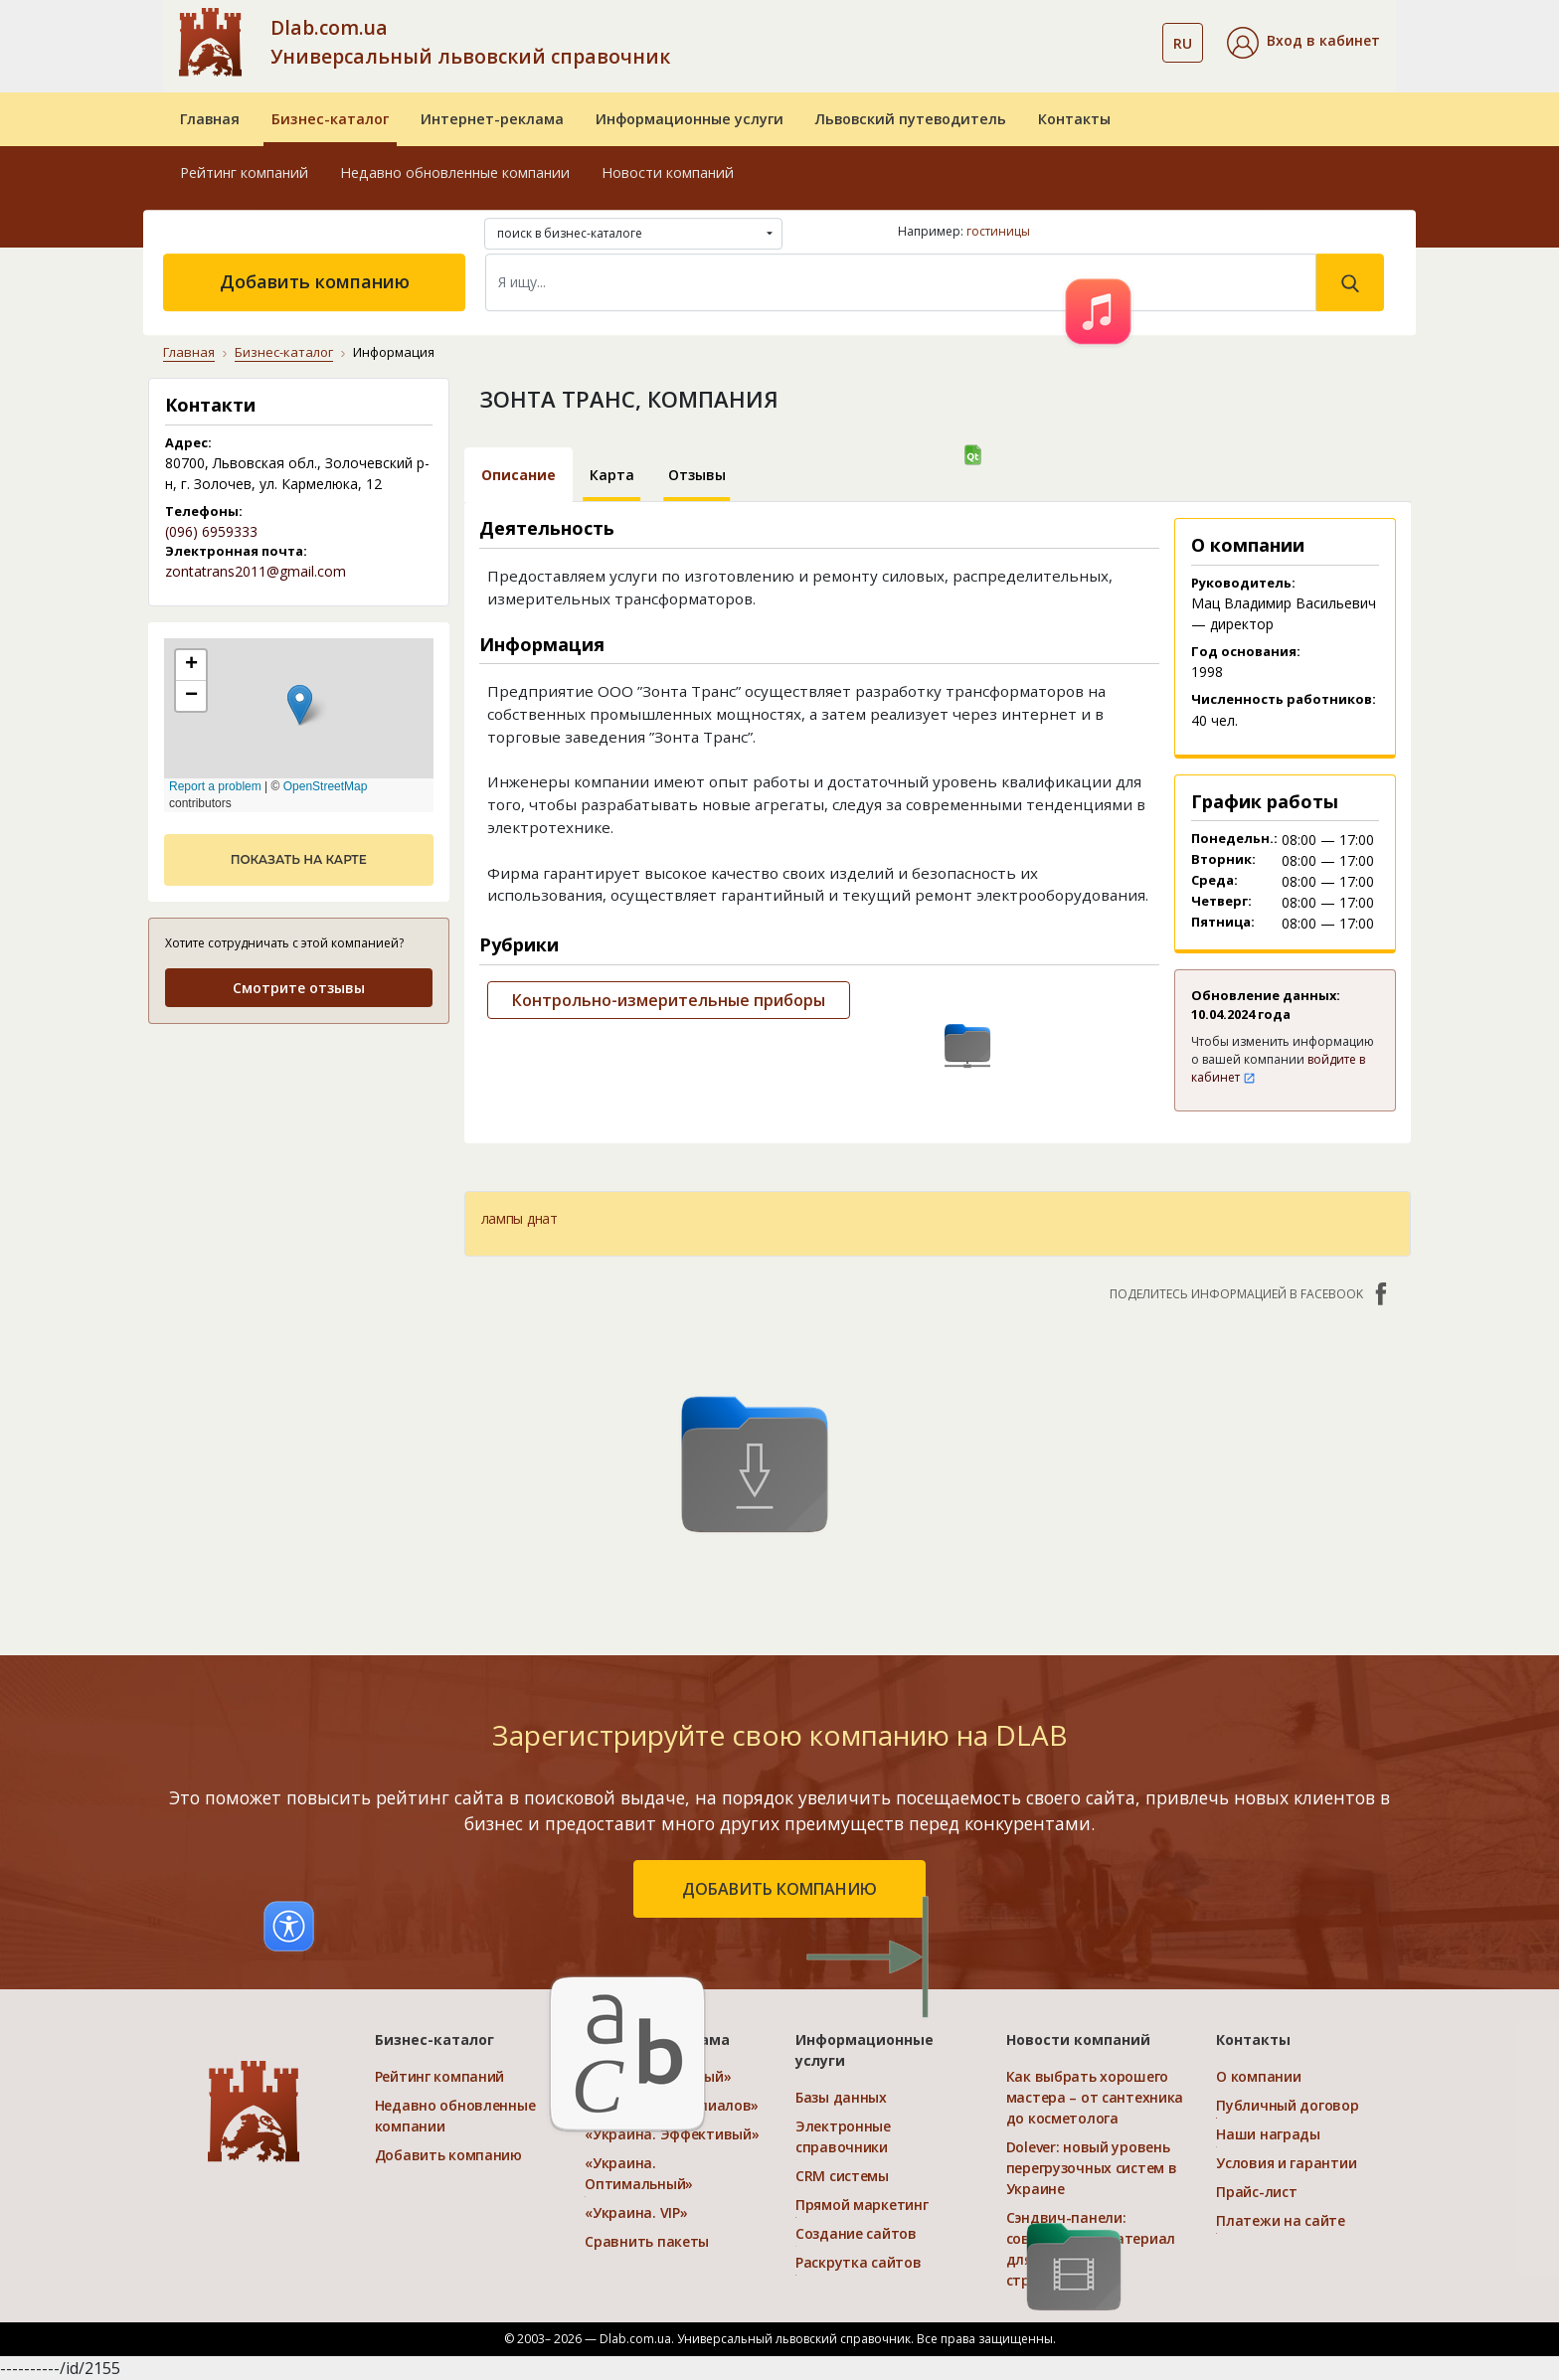 The image size is (1559, 2380). What do you see at coordinates (627, 2054) in the screenshot?
I see `open the font viewer application` at bounding box center [627, 2054].